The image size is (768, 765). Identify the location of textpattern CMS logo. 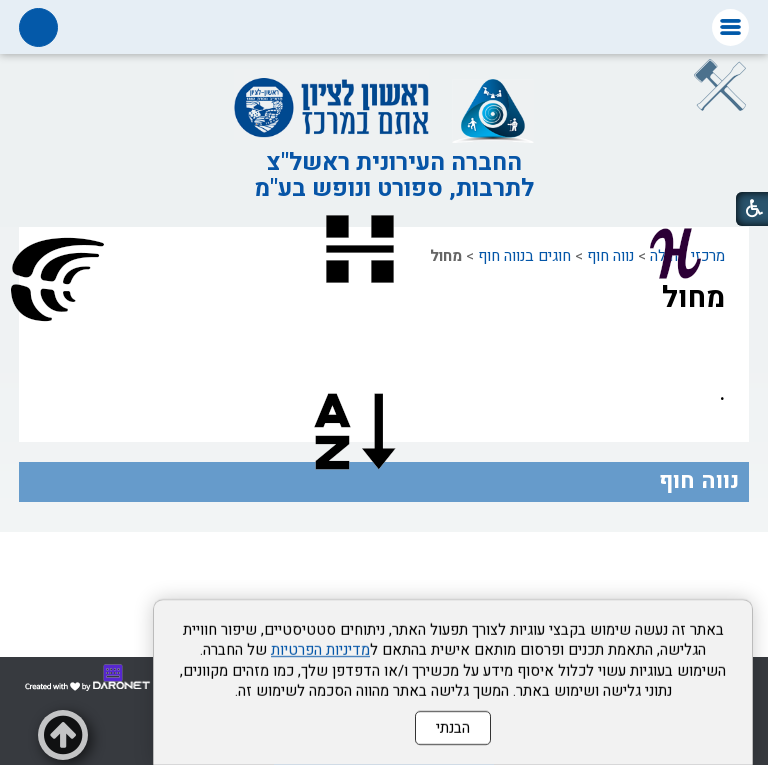
(720, 85).